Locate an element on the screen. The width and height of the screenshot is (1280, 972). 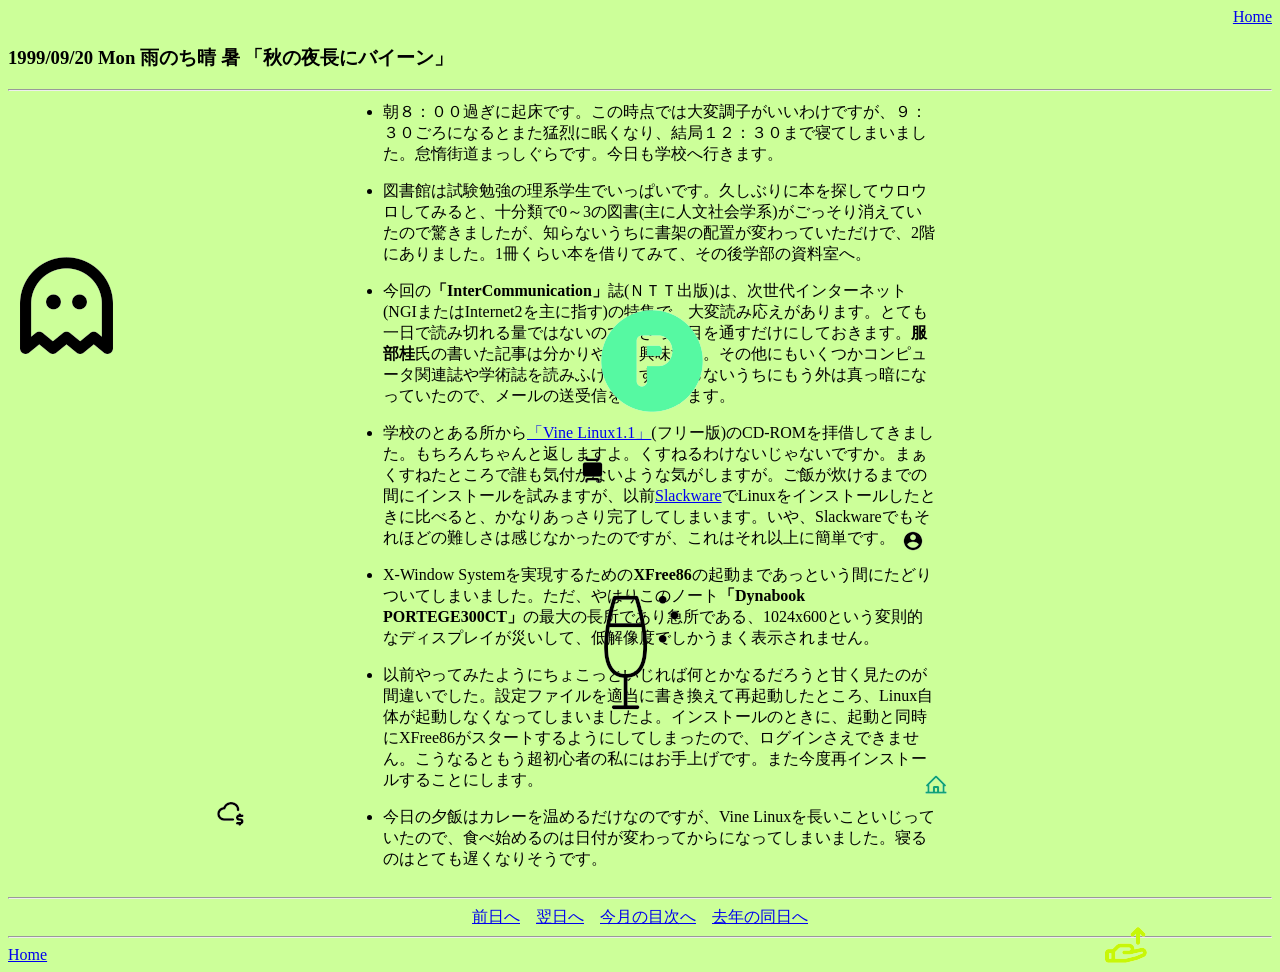
access your profile or account settings is located at coordinates (913, 541).